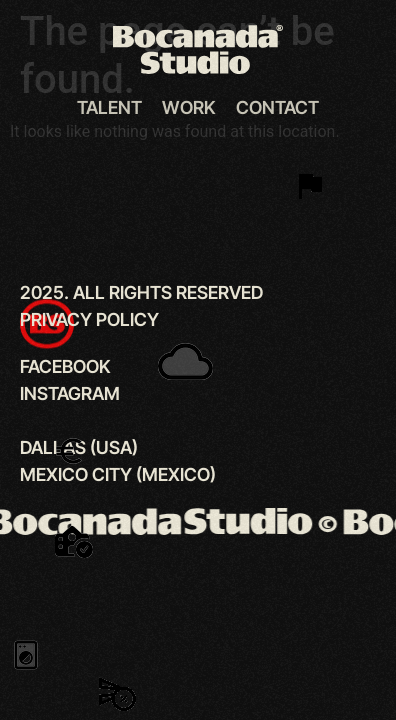  What do you see at coordinates (185, 361) in the screenshot?
I see `access cloud storage` at bounding box center [185, 361].